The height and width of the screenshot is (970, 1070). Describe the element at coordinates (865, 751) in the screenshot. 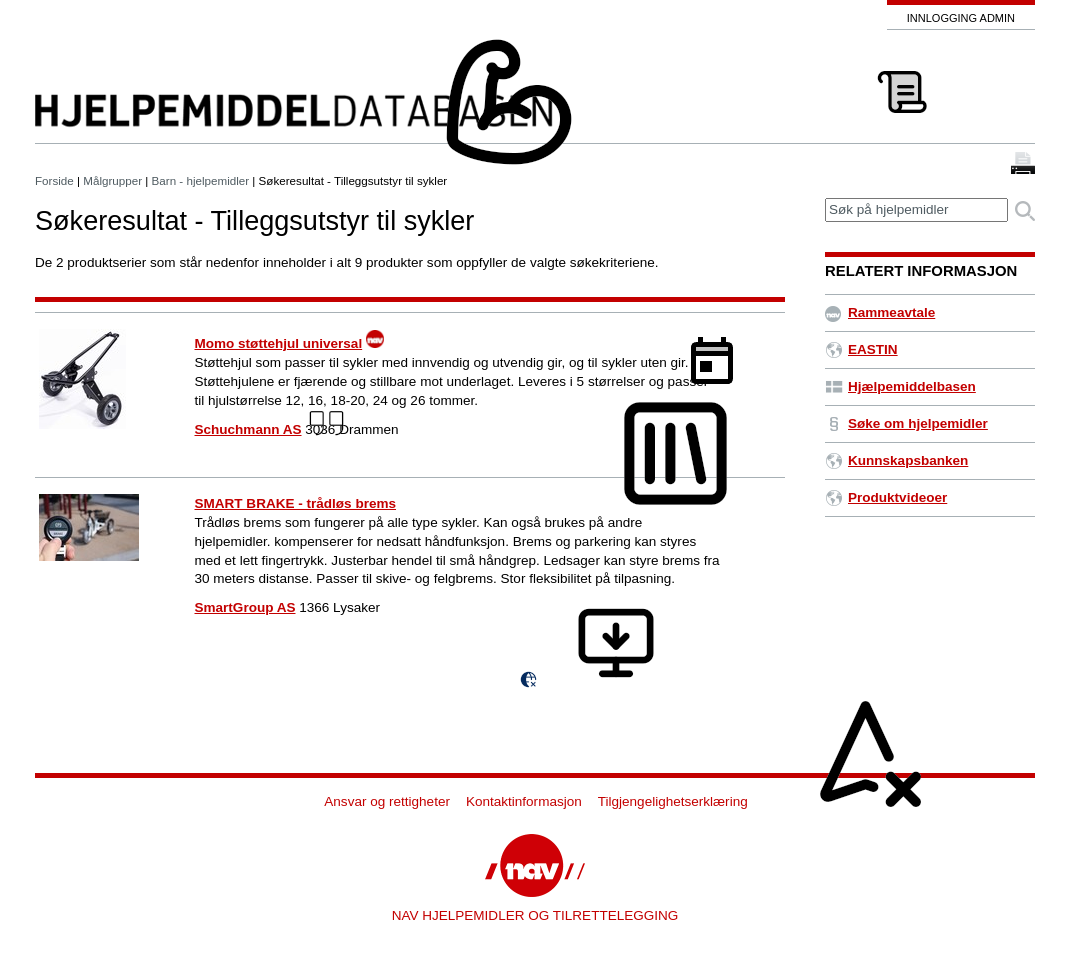

I see `disable navigation or GPS tracking` at that location.